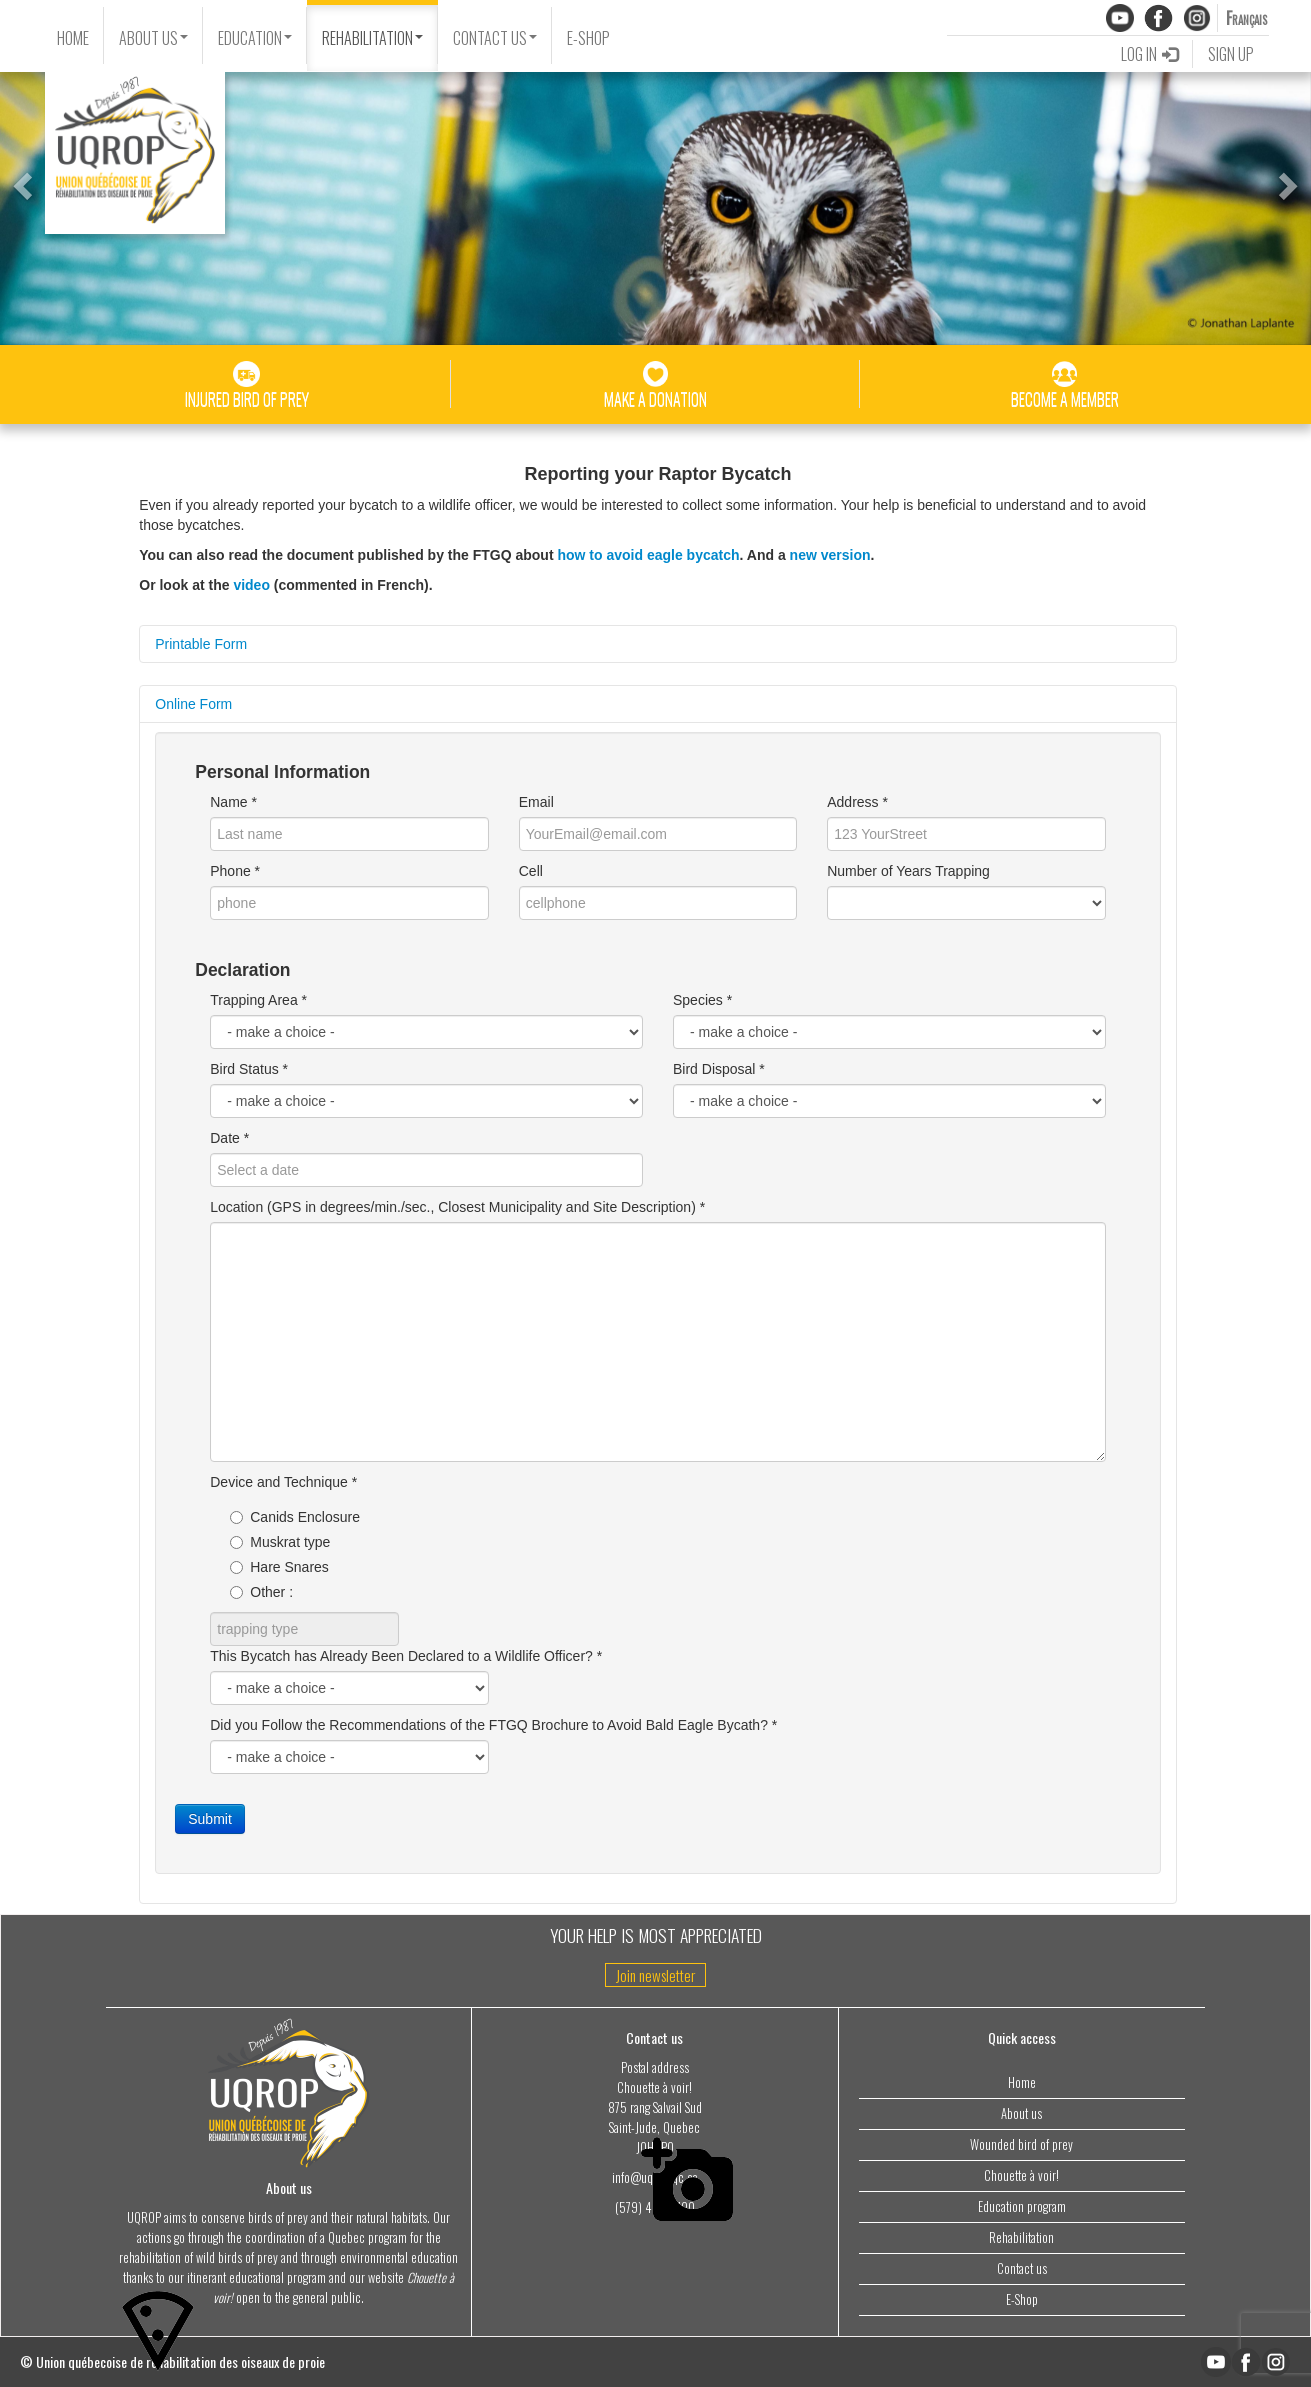  What do you see at coordinates (158, 2331) in the screenshot?
I see `find nearby pizza restaurants` at bounding box center [158, 2331].